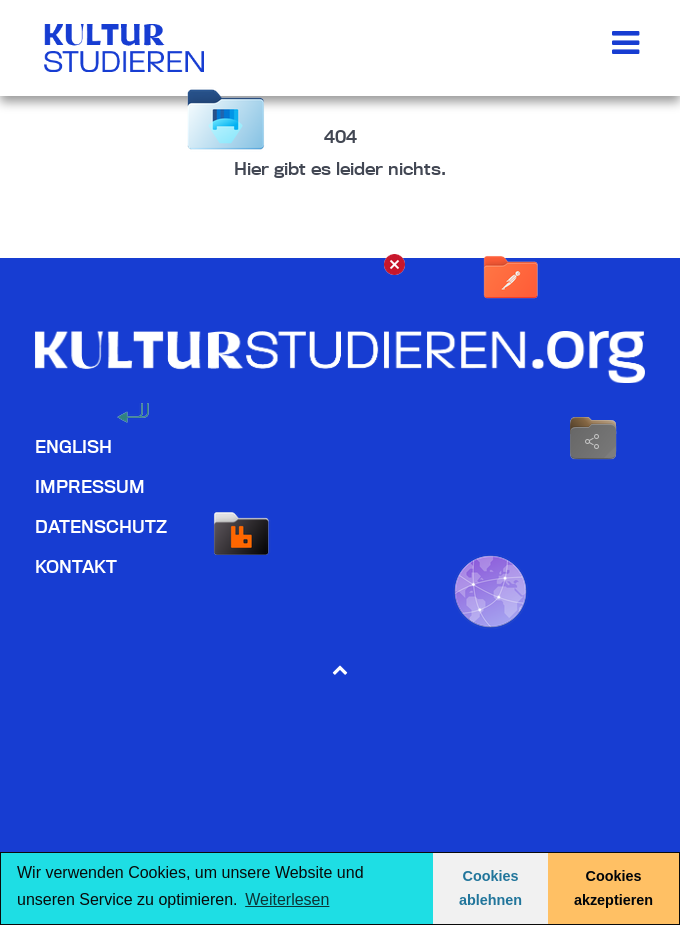 This screenshot has height=925, width=680. Describe the element at coordinates (394, 264) in the screenshot. I see `cancel the current action or operation` at that location.